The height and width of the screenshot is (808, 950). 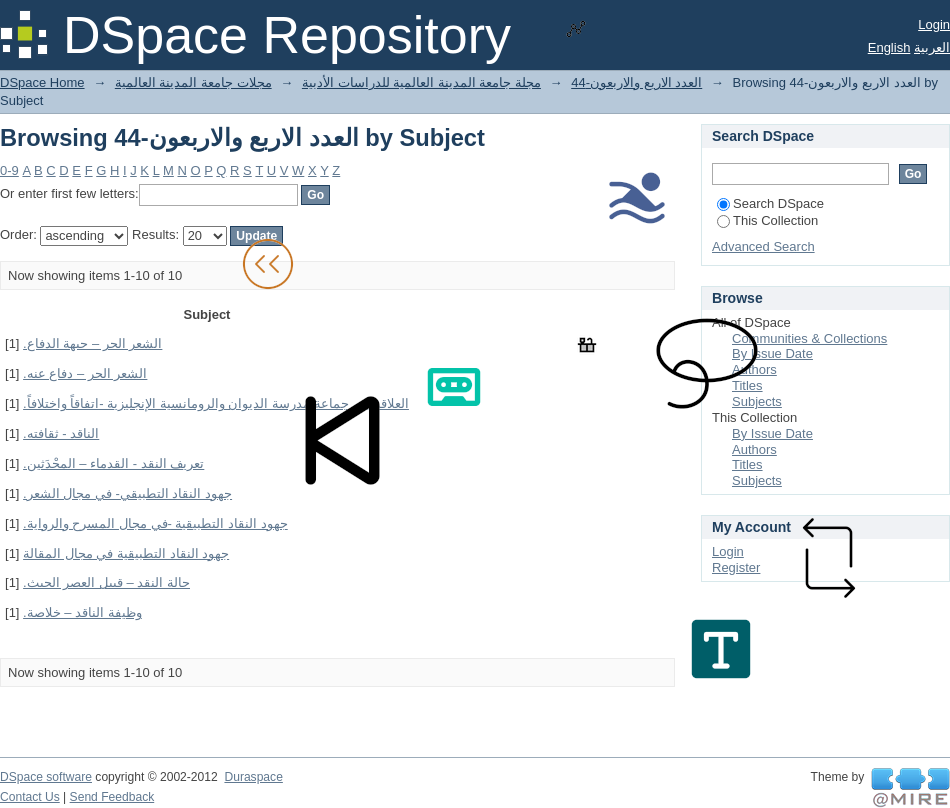 What do you see at coordinates (637, 198) in the screenshot?
I see `access swimming pool or aquatic facilities` at bounding box center [637, 198].